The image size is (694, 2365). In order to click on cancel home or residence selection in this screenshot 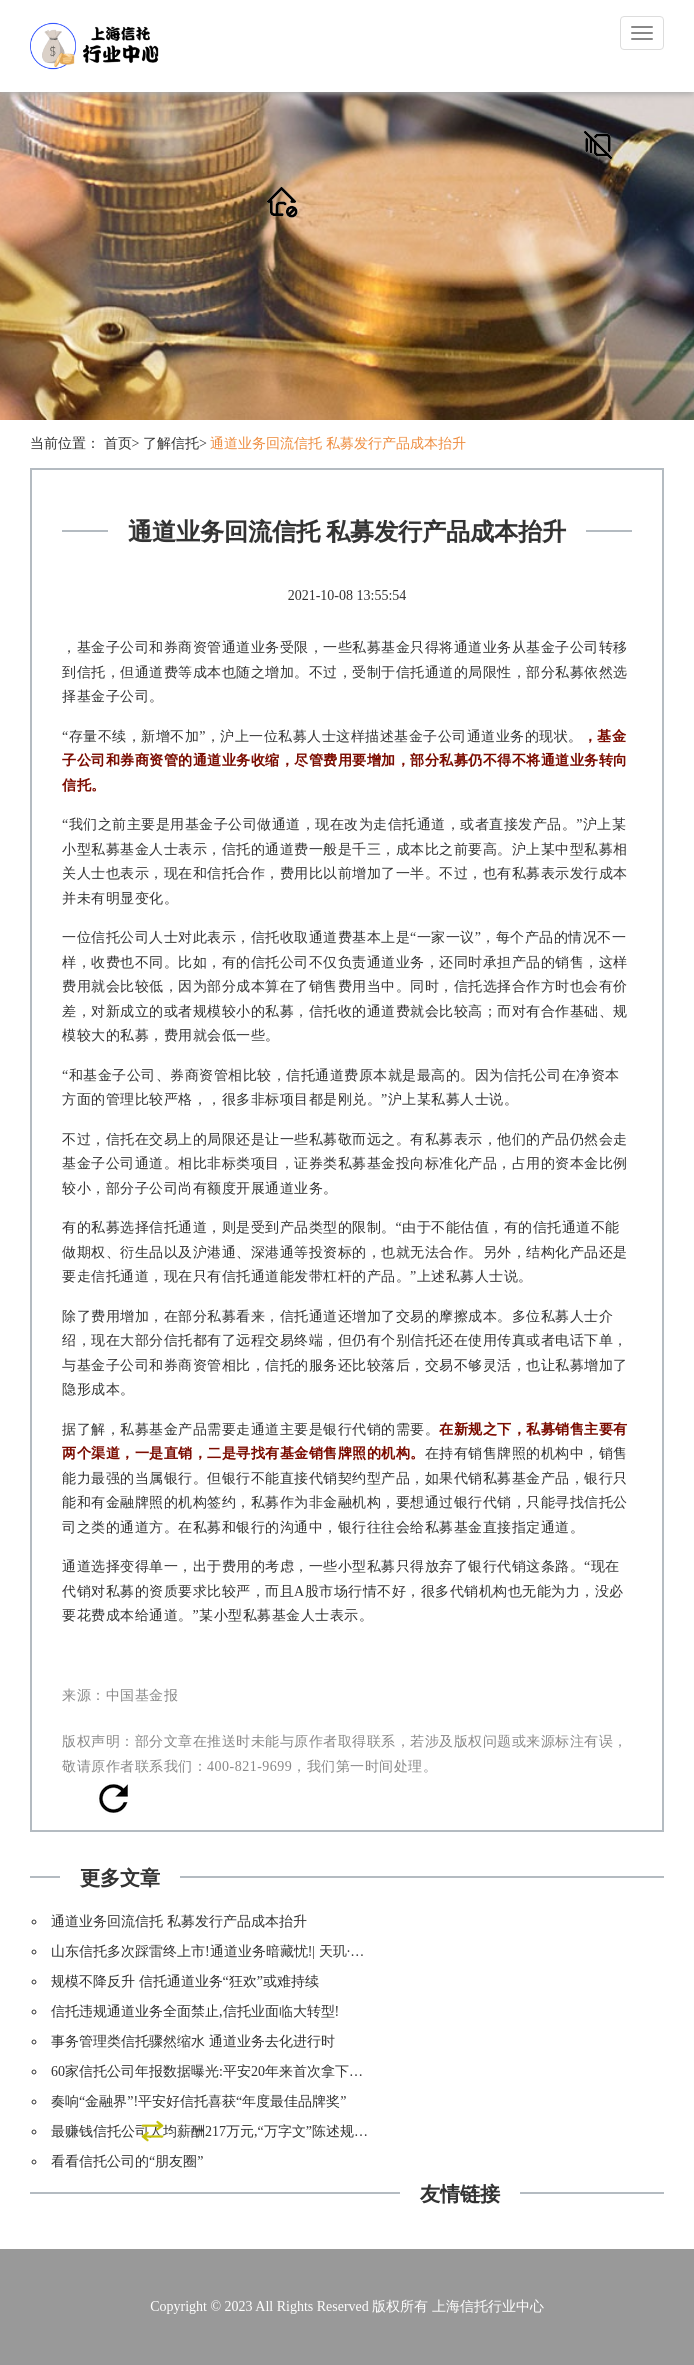, I will do `click(281, 201)`.